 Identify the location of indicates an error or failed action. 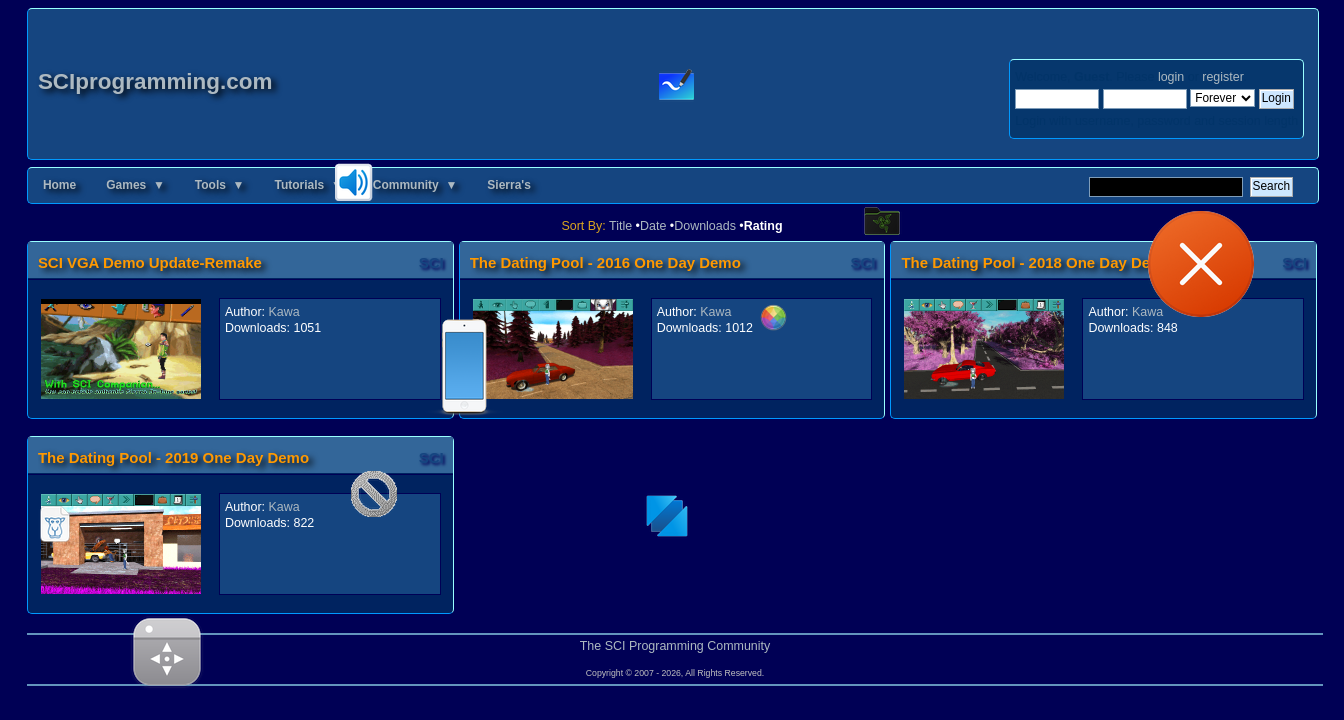
(1201, 264).